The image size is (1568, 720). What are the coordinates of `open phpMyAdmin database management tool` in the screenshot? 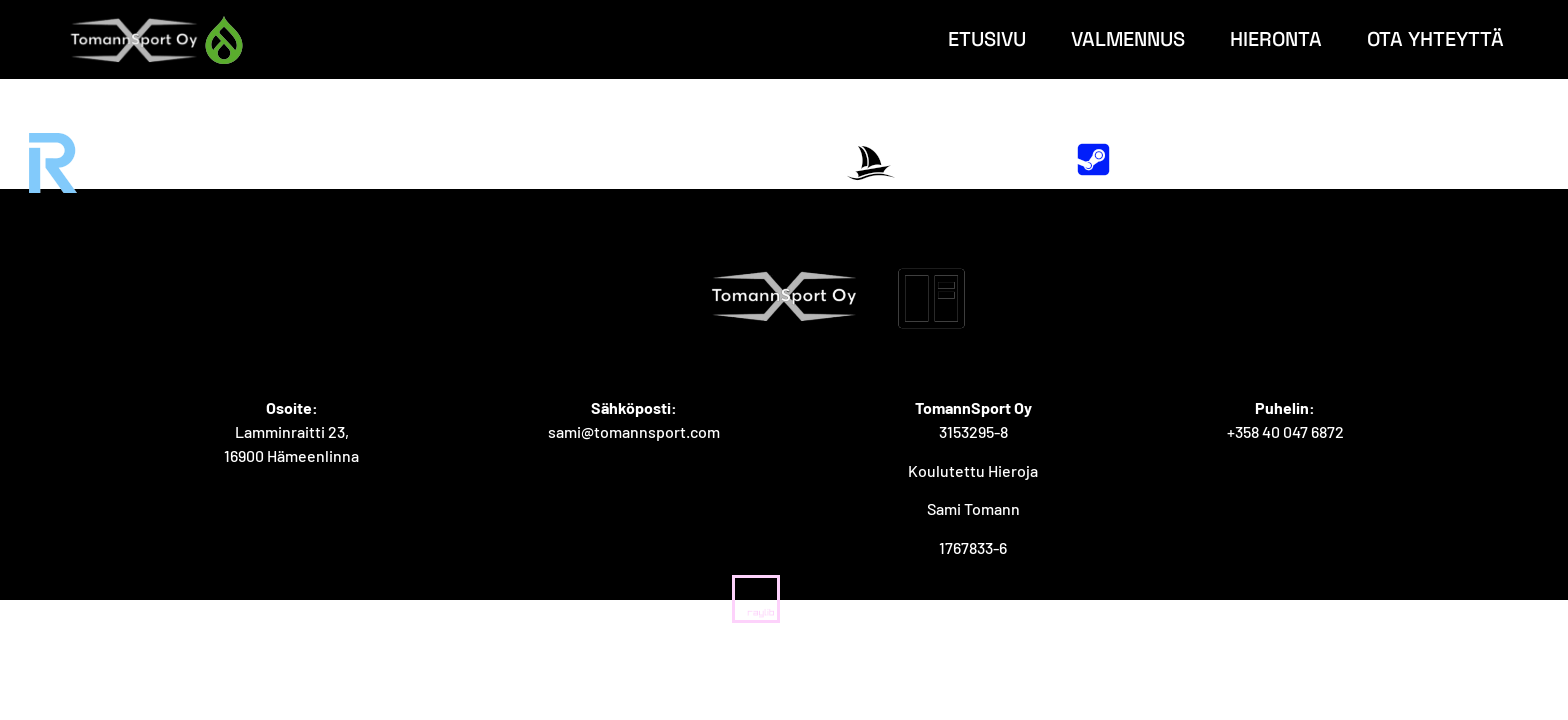 It's located at (871, 163).